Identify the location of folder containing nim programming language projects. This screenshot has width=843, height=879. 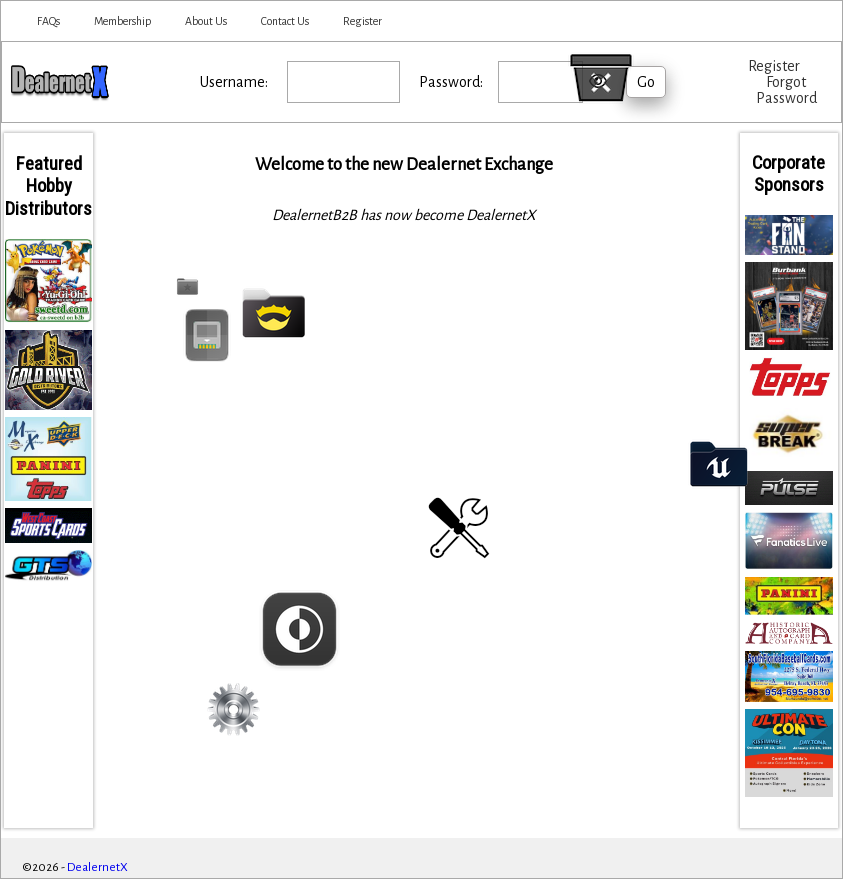
(273, 314).